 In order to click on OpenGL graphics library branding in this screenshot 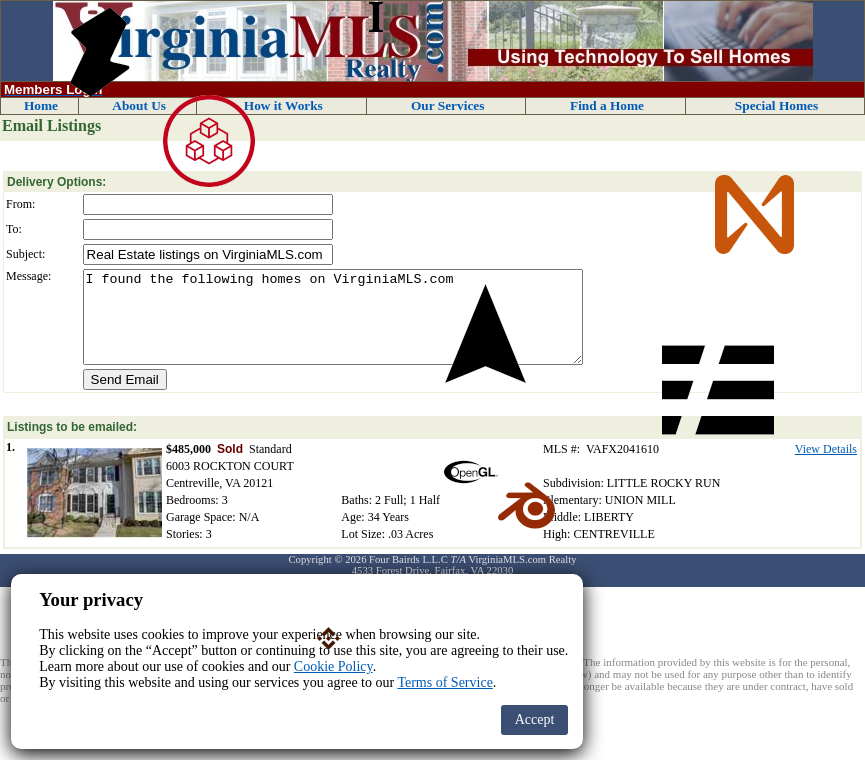, I will do `click(471, 472)`.